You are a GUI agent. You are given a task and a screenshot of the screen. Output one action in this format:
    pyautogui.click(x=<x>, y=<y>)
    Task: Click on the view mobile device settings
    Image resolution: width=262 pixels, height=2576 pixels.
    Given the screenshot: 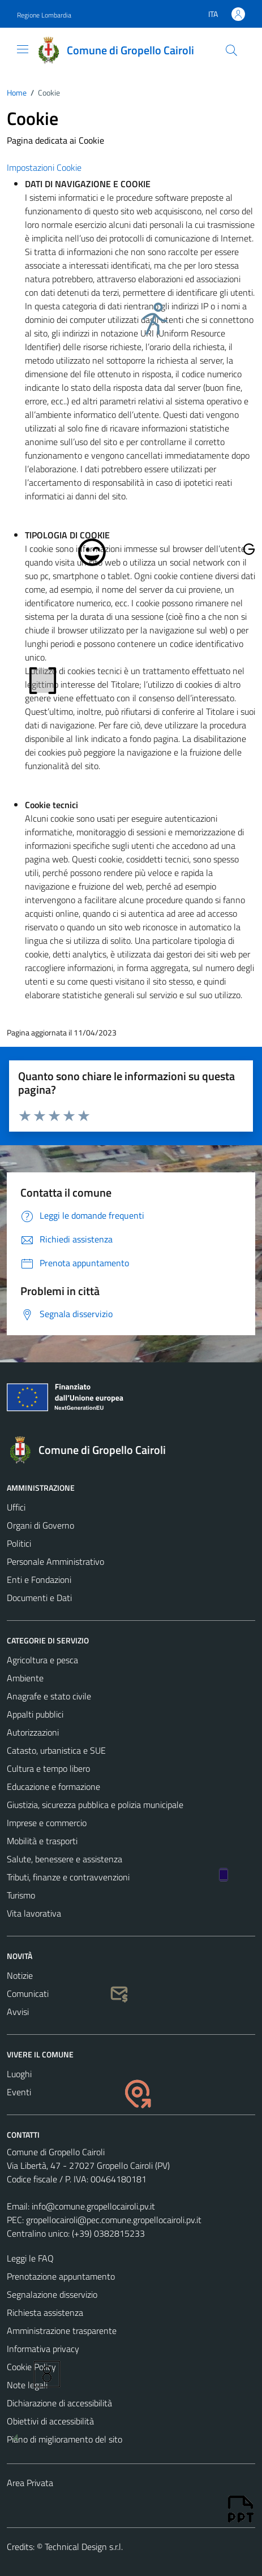 What is the action you would take?
    pyautogui.click(x=224, y=1875)
    